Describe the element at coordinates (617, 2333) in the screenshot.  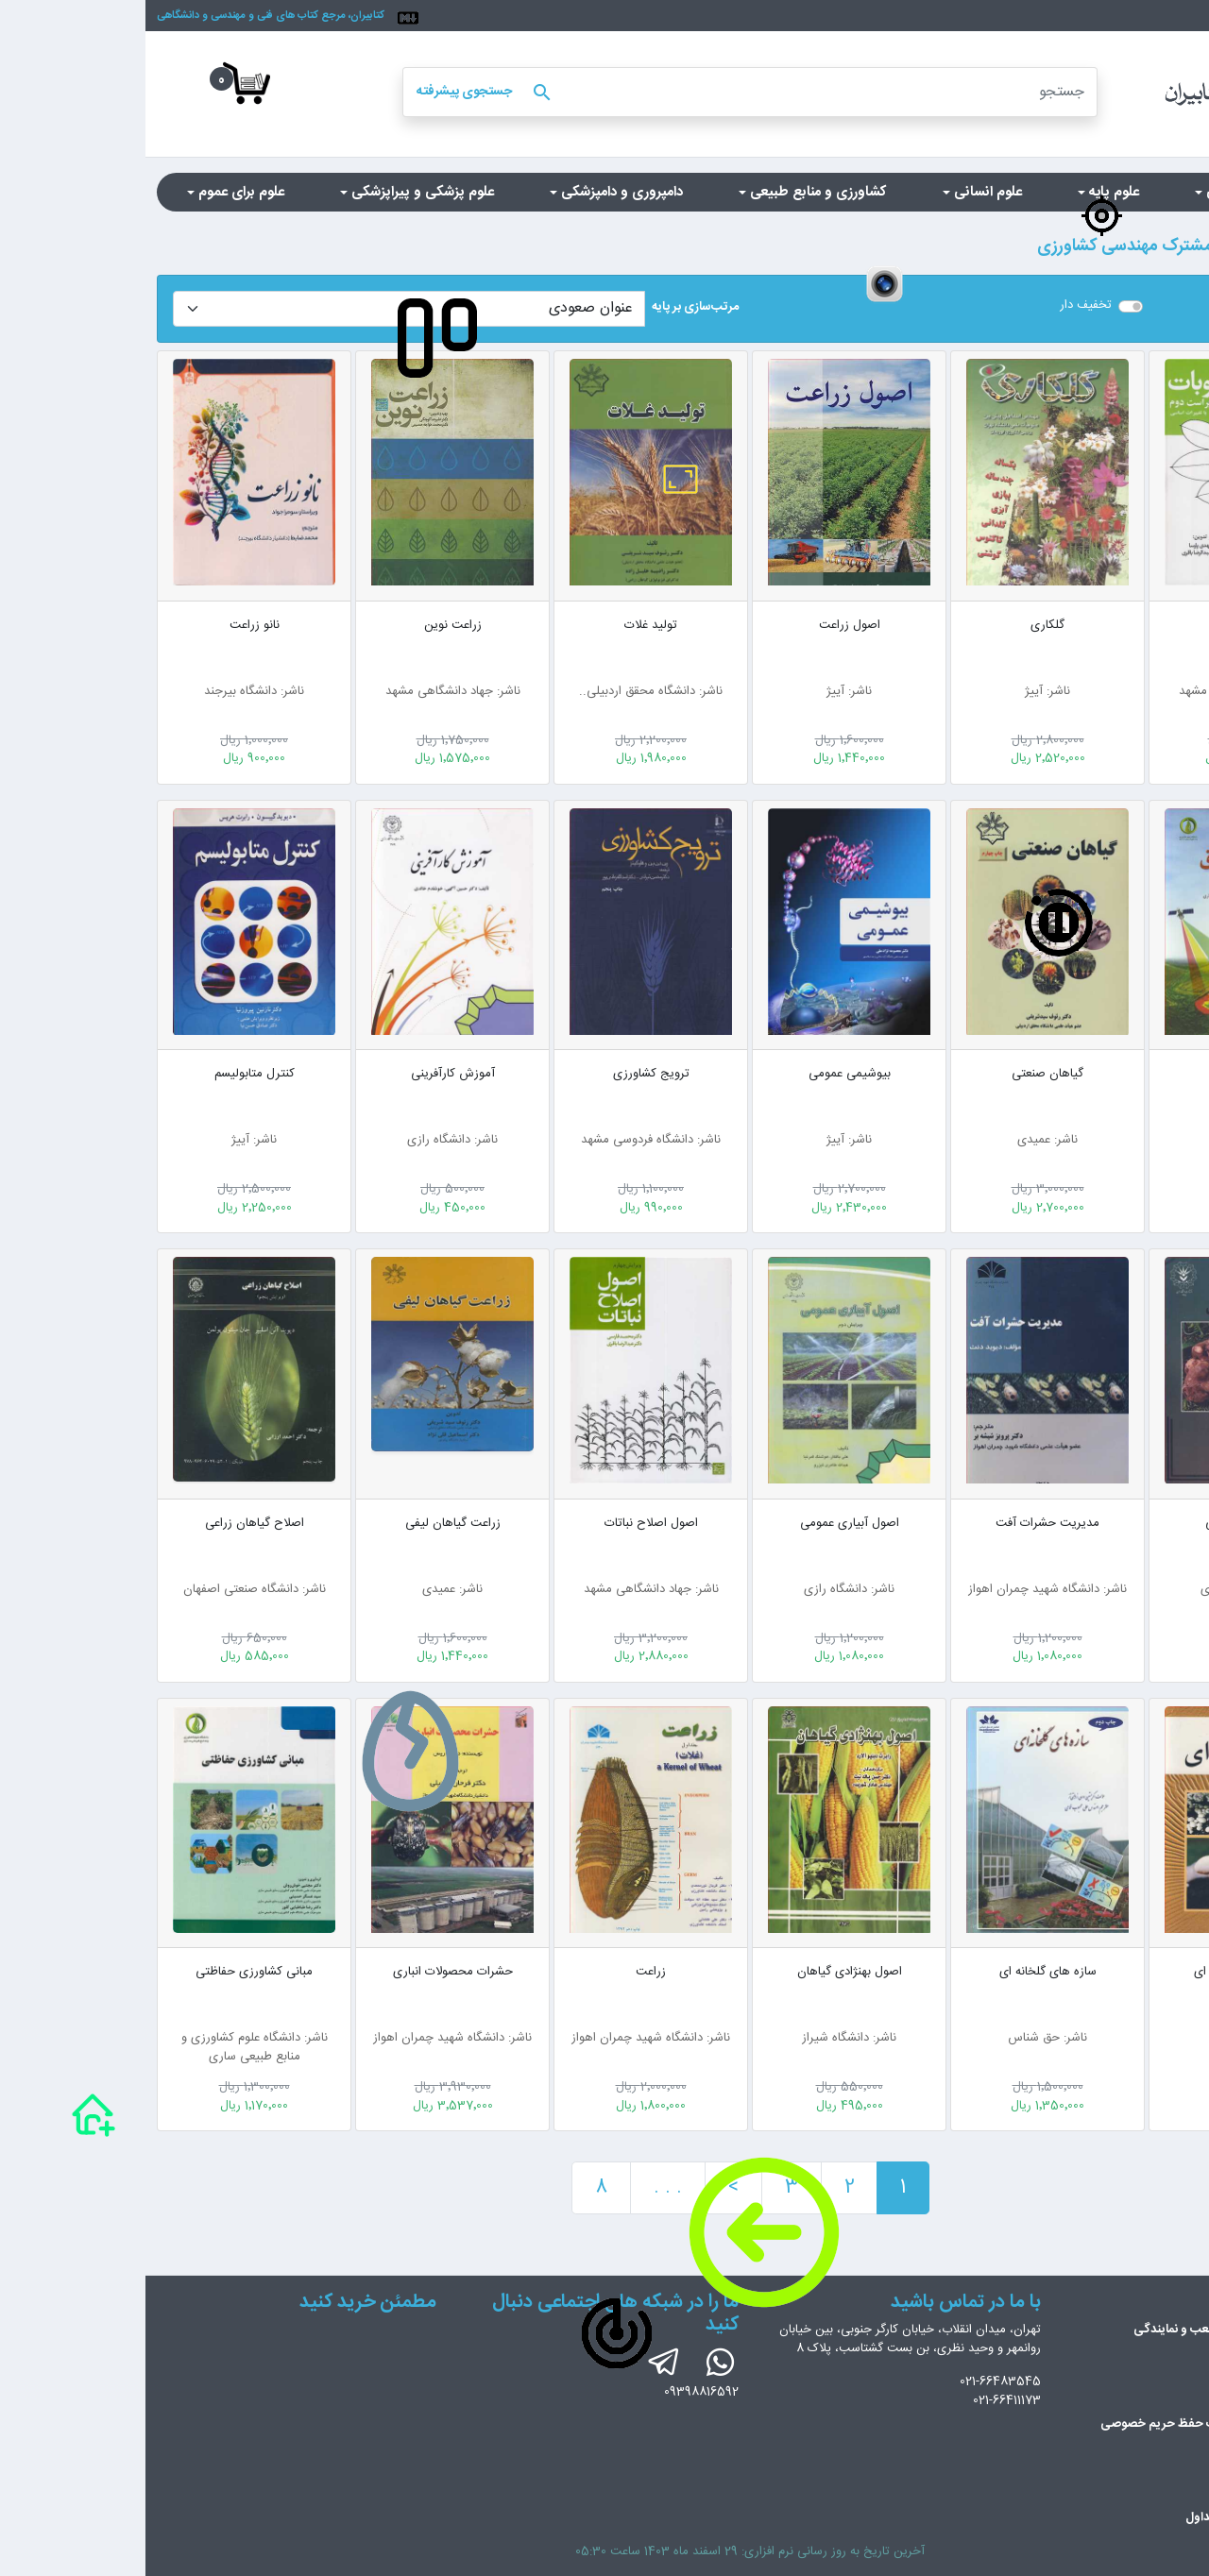
I see `track changes or revisions in a document` at that location.